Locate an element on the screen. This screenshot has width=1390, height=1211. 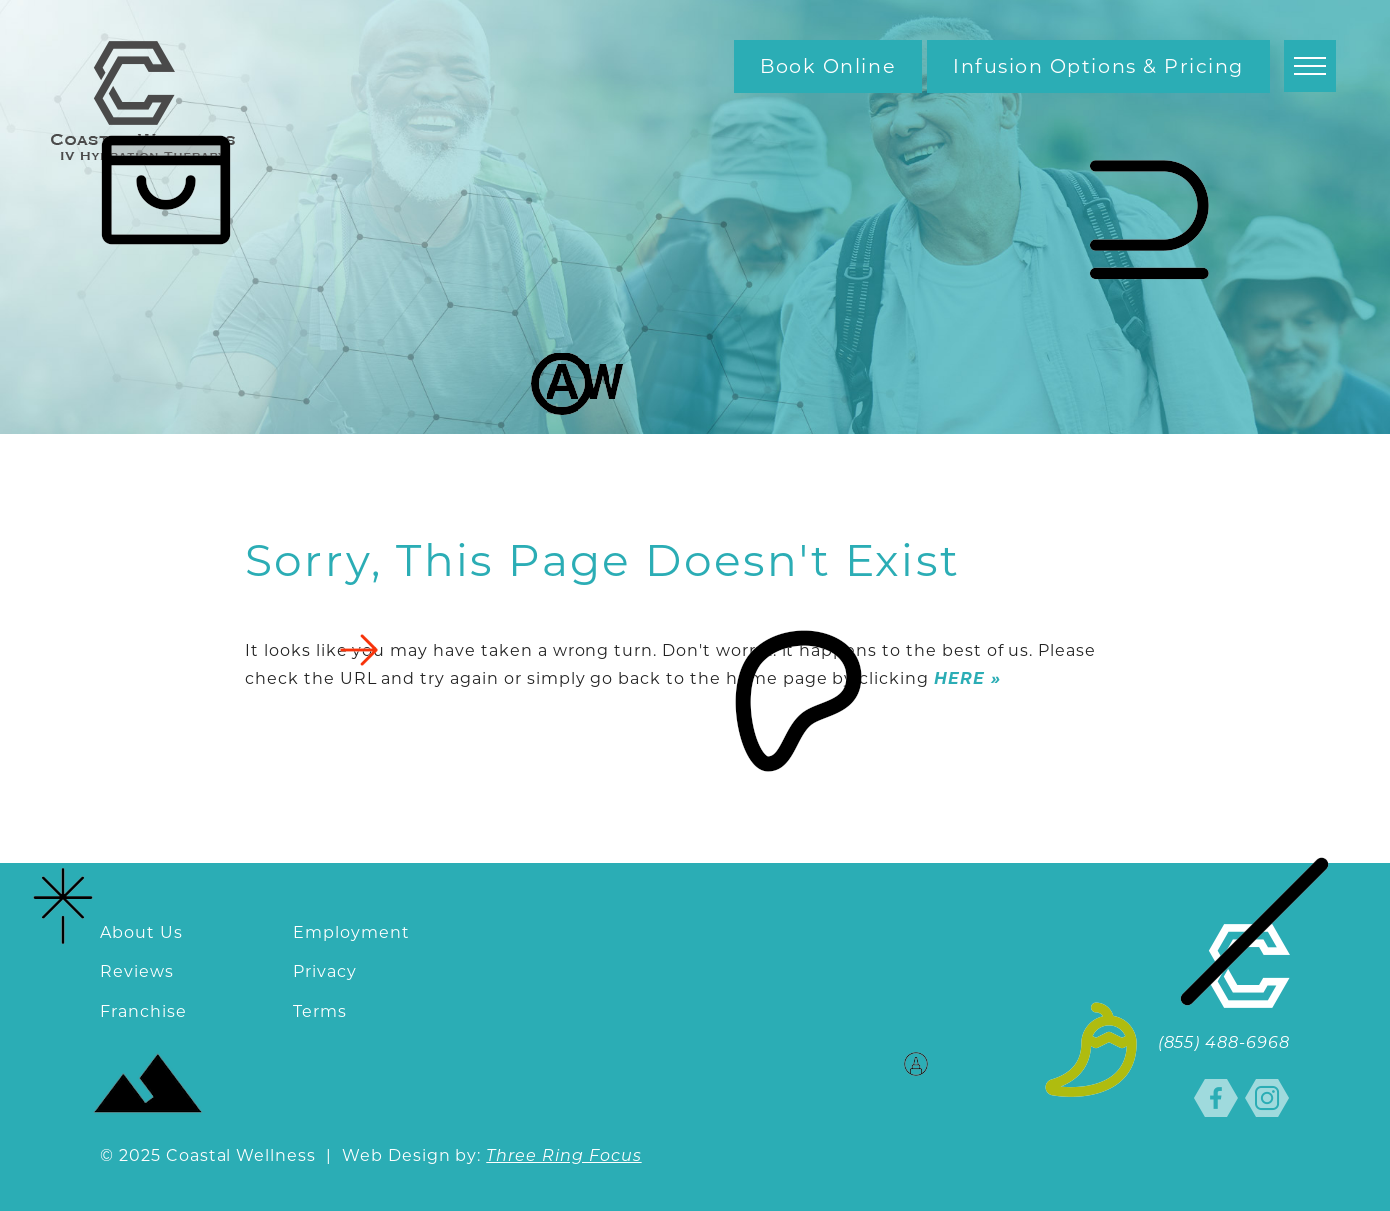
marker or highlighter tool is located at coordinates (916, 1064).